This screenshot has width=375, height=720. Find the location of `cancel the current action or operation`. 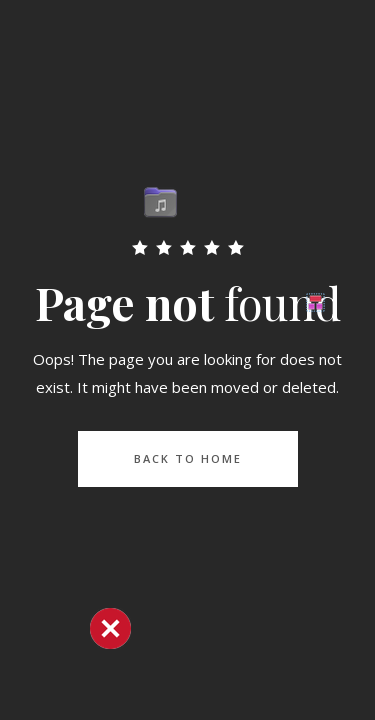

cancel the current action or operation is located at coordinates (110, 628).